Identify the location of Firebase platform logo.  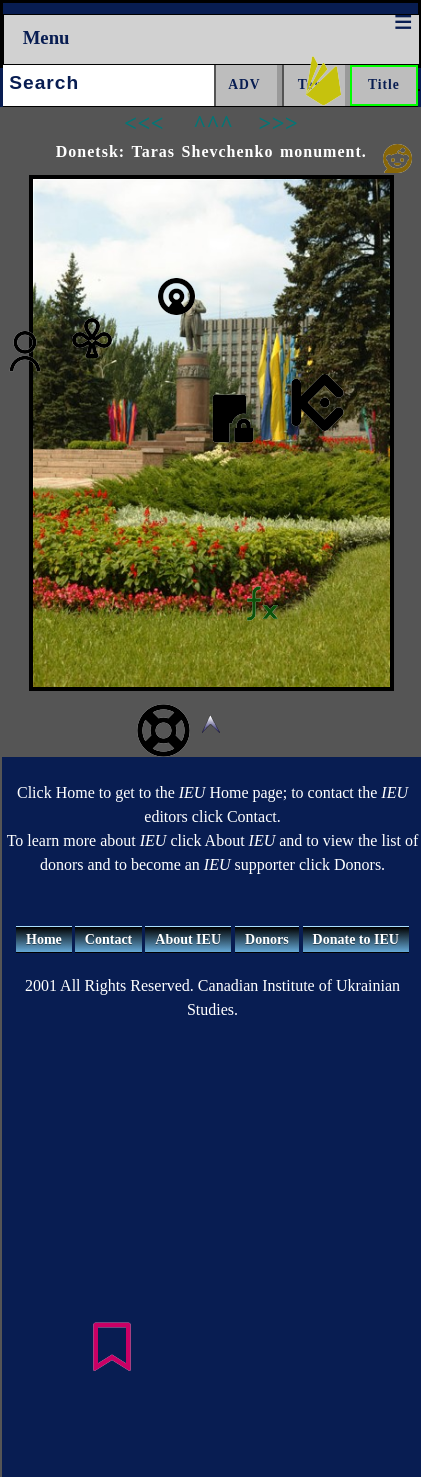
(323, 80).